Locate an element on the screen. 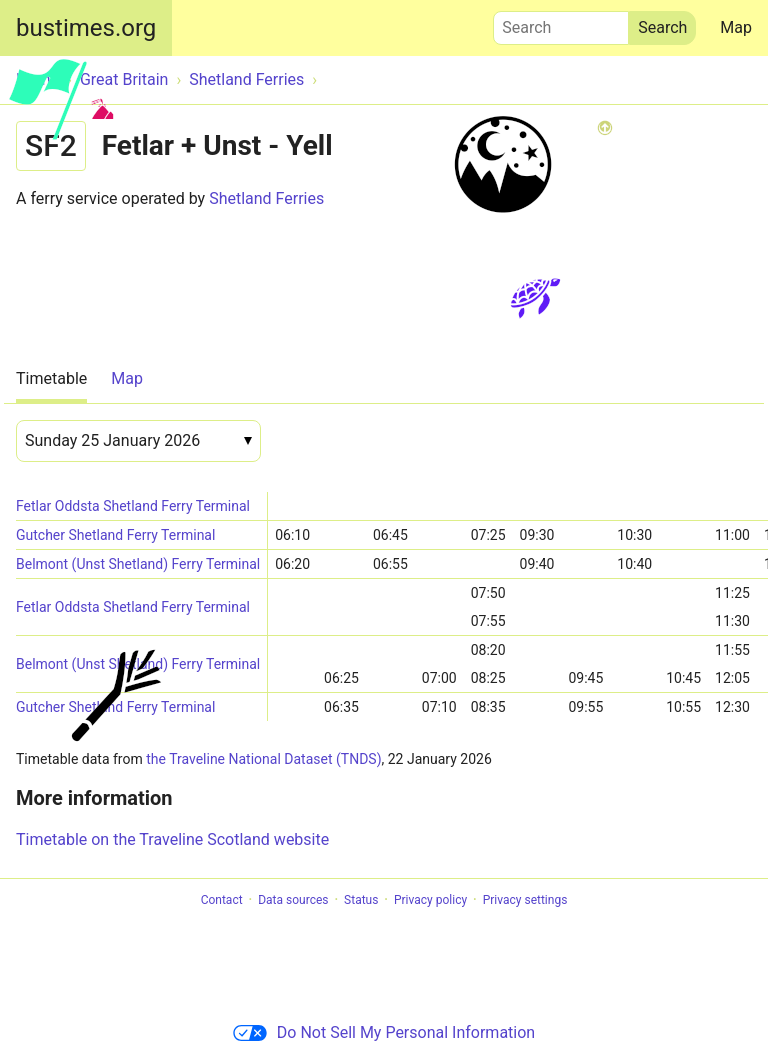  mark a checkpoint or milestone is located at coordinates (47, 99).